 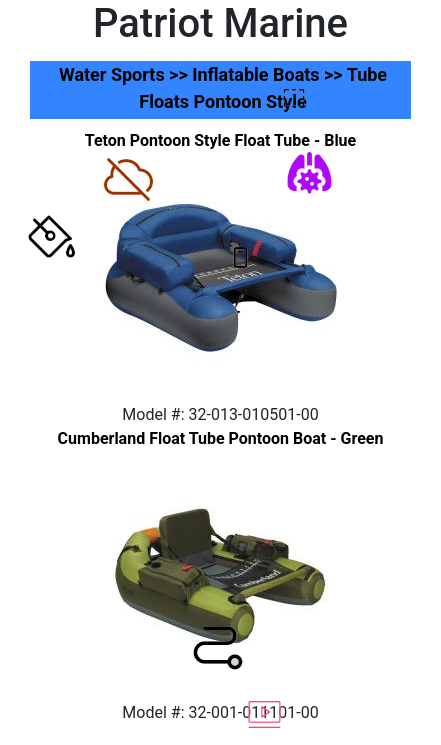 What do you see at coordinates (51, 238) in the screenshot?
I see `fill an area with color` at bounding box center [51, 238].